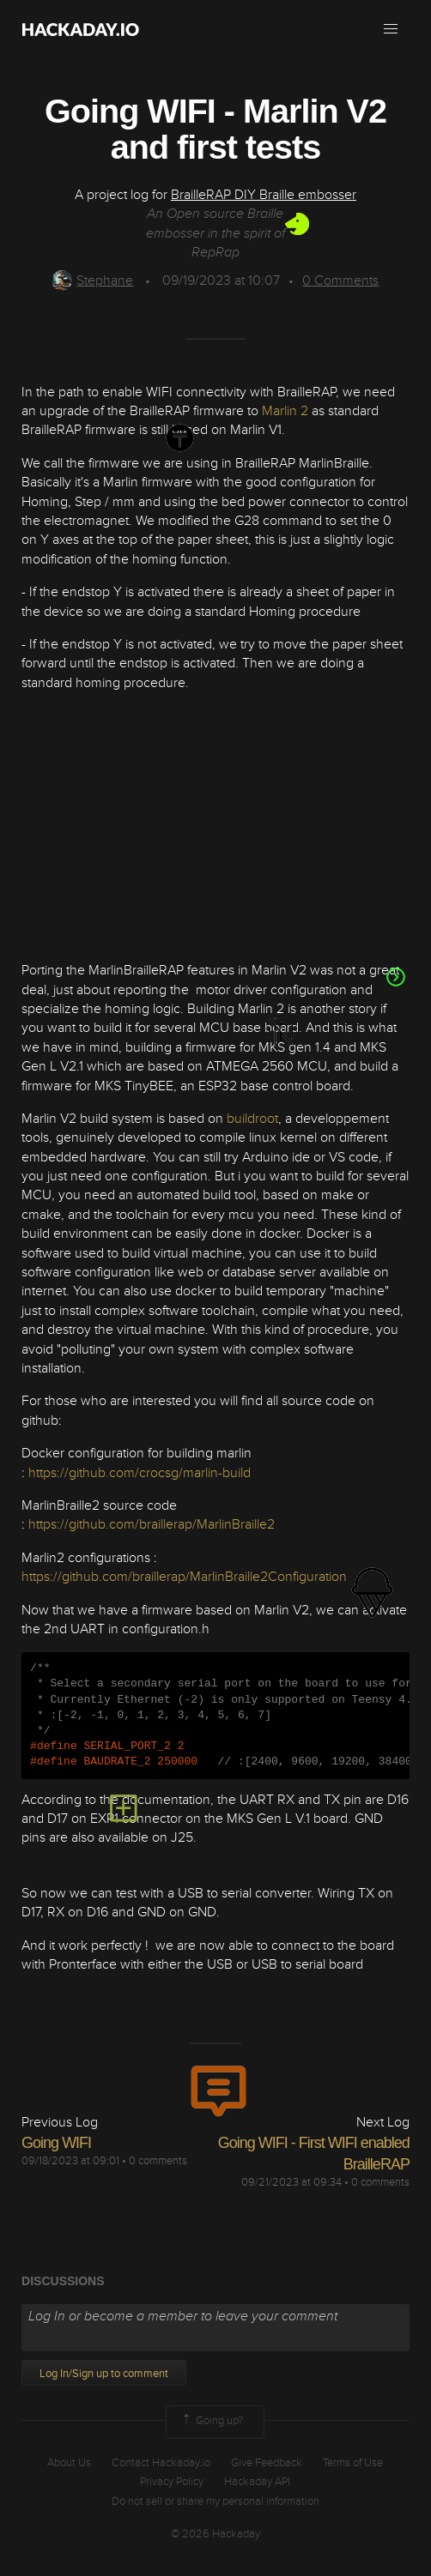 The width and height of the screenshot is (431, 2576). I want to click on go to next item or page, so click(396, 977).